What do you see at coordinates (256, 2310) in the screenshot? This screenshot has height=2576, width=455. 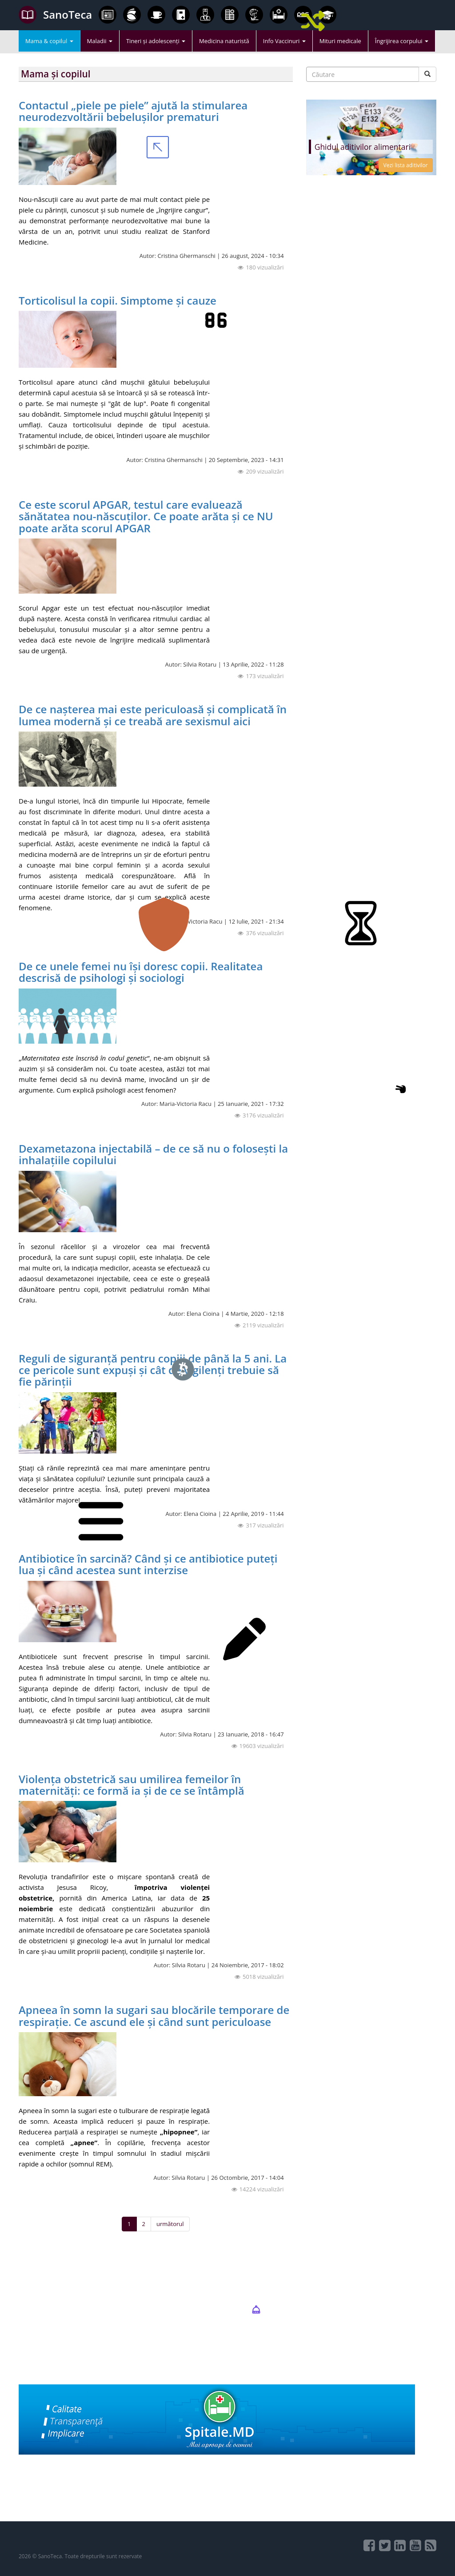 I see `select winter or cold weather category` at bounding box center [256, 2310].